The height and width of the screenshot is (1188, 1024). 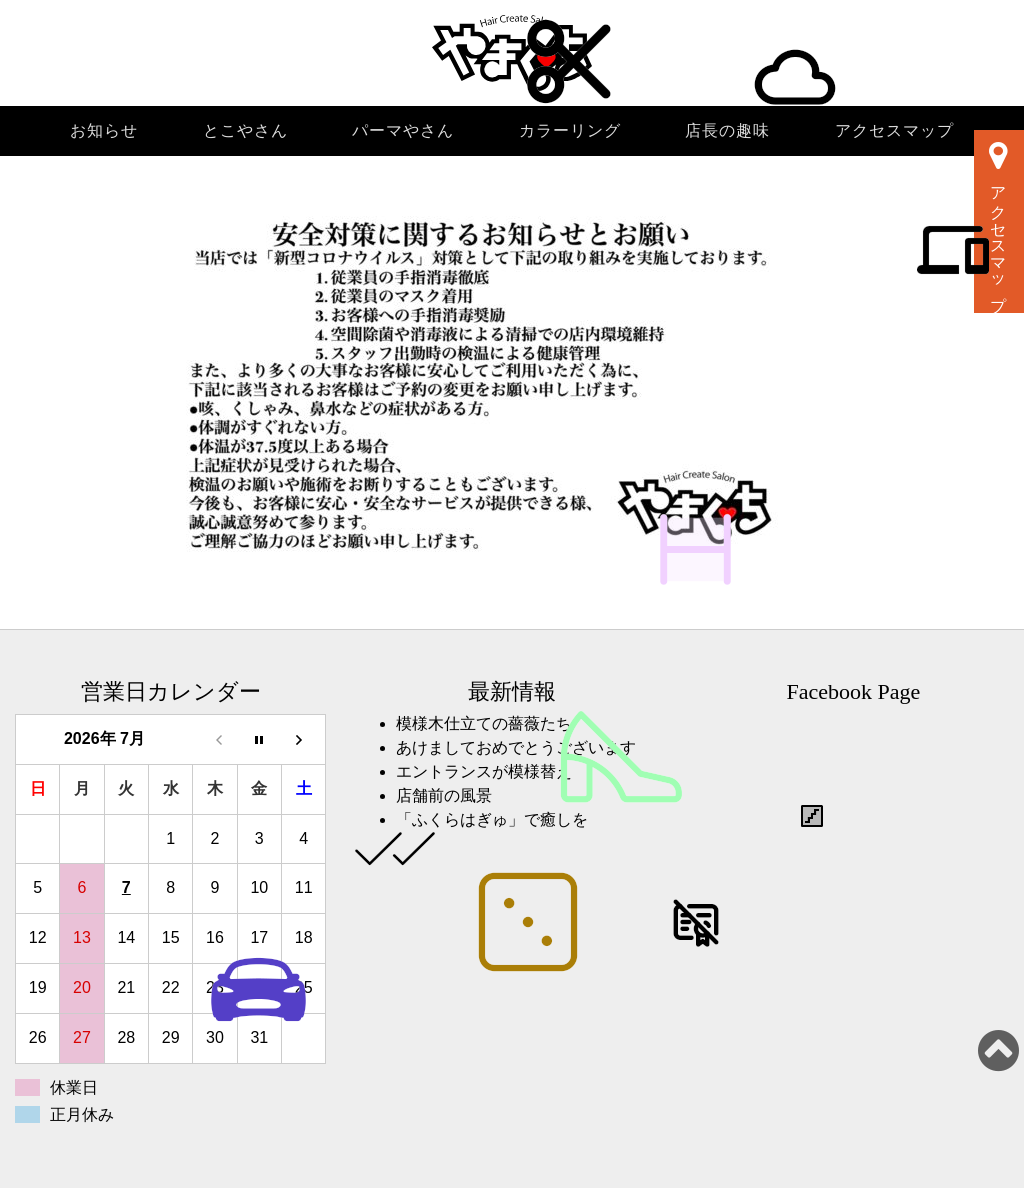 I want to click on certificate or credential is unavailable, so click(x=696, y=922).